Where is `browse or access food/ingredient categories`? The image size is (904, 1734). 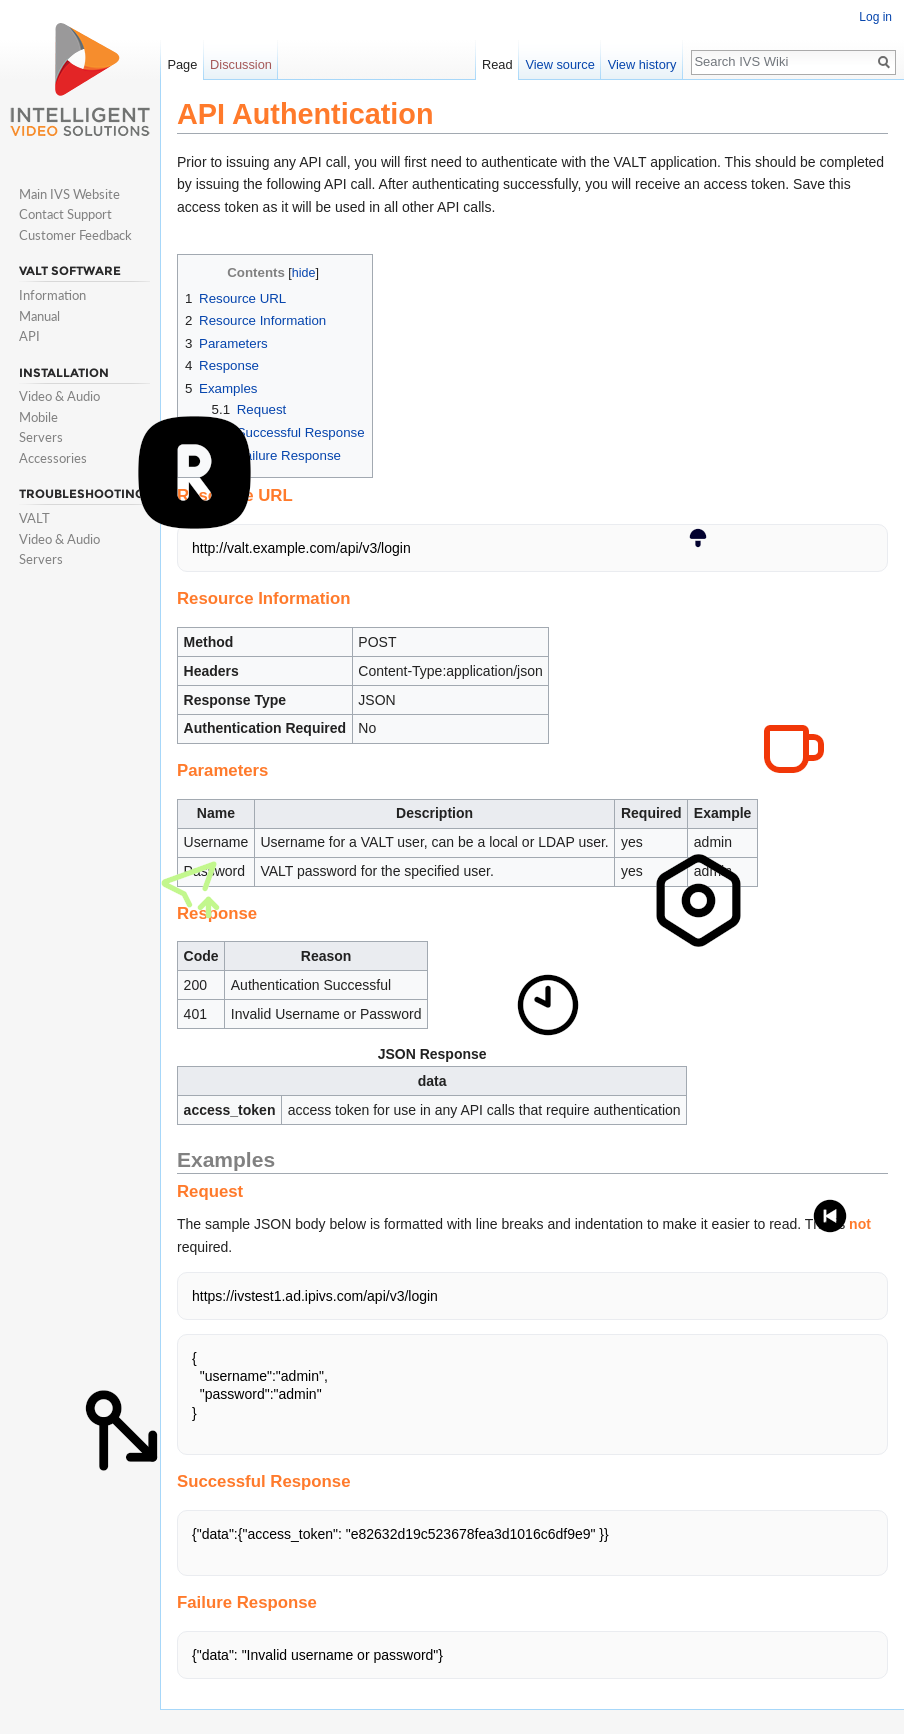
browse or access food/ingredient categories is located at coordinates (698, 538).